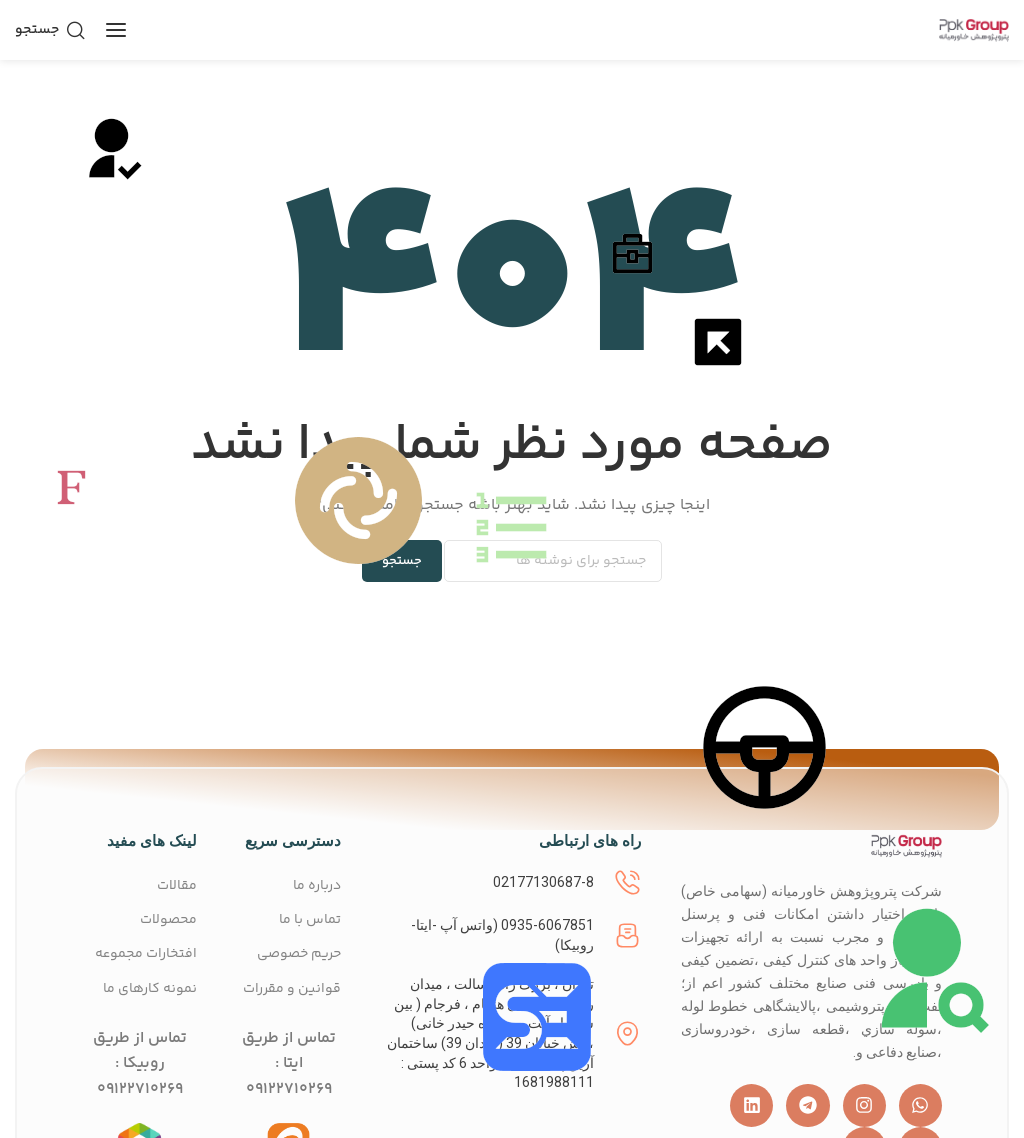  I want to click on follow this user, so click(111, 149).